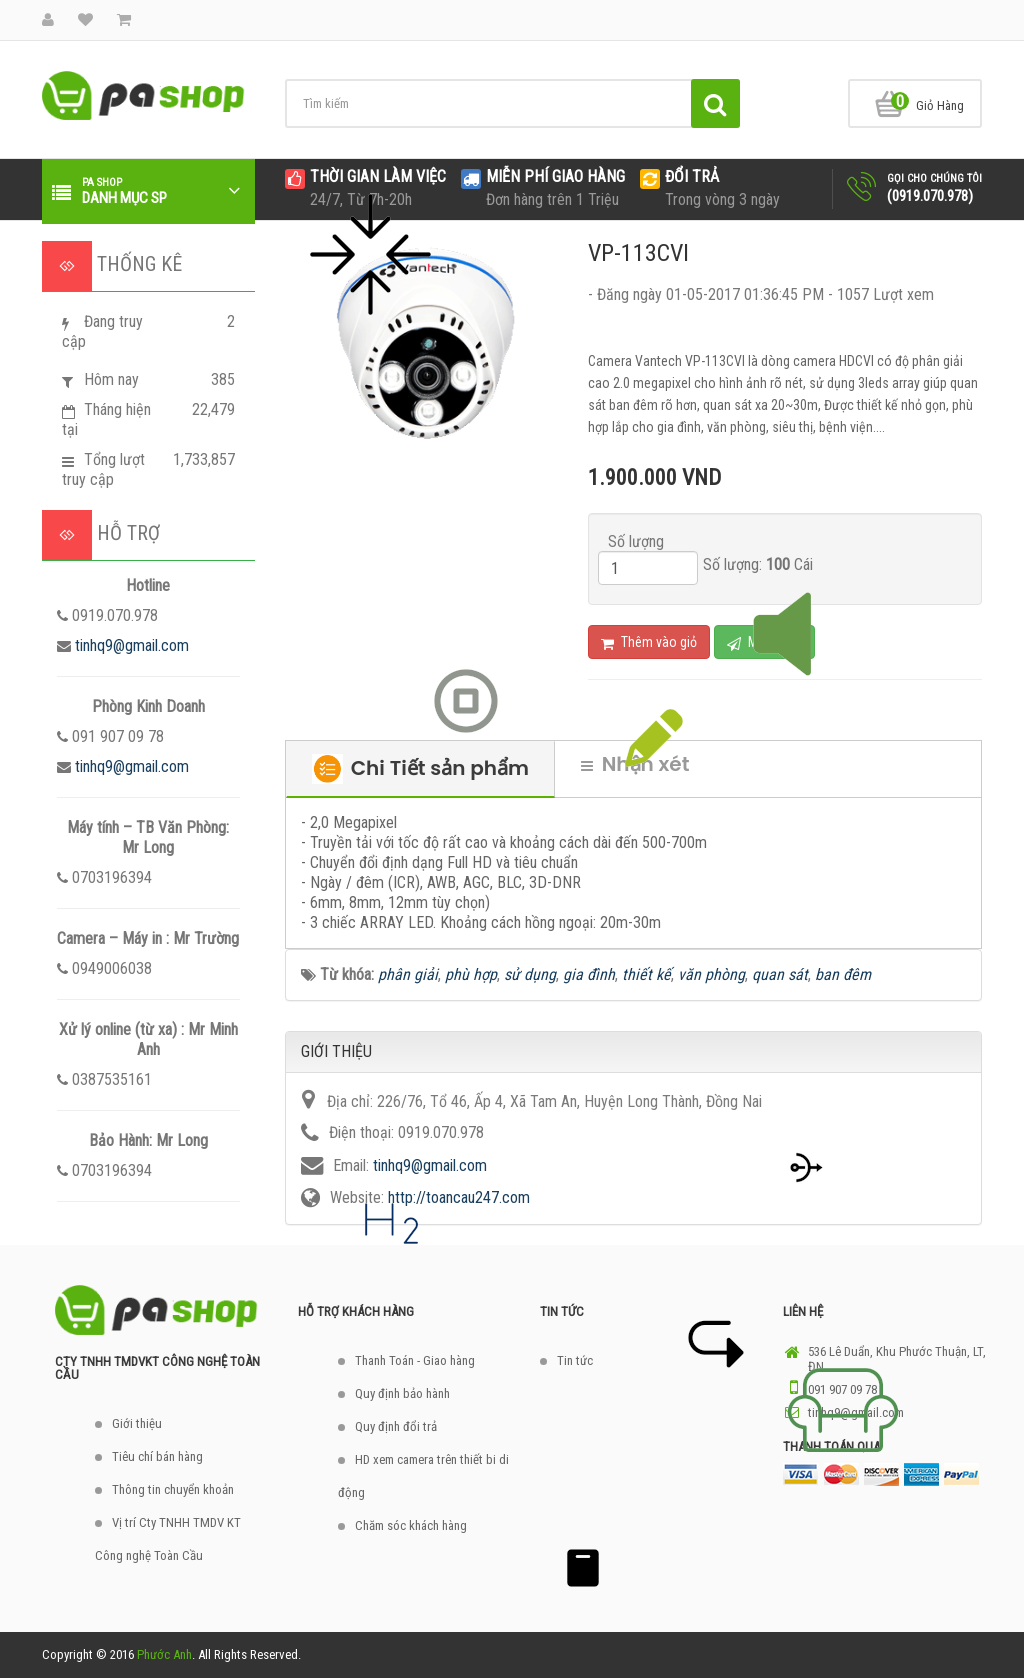 Image resolution: width=1024 pixels, height=1678 pixels. What do you see at coordinates (466, 701) in the screenshot?
I see `stop media playback` at bounding box center [466, 701].